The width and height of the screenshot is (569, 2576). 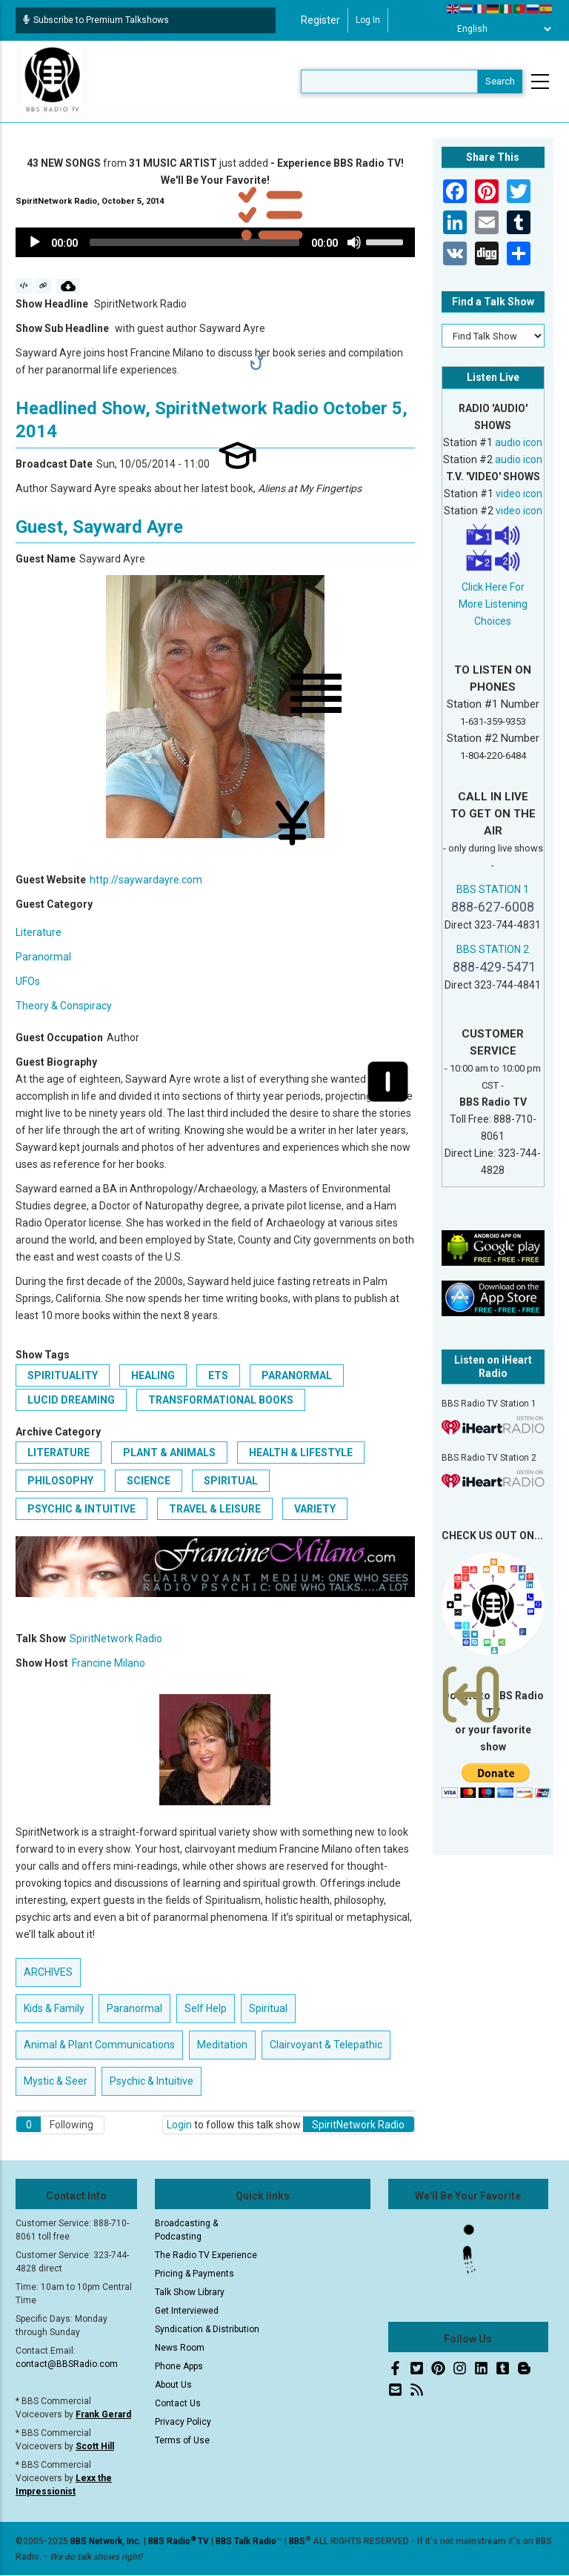 What do you see at coordinates (470, 1694) in the screenshot?
I see `move element to the left panel` at bounding box center [470, 1694].